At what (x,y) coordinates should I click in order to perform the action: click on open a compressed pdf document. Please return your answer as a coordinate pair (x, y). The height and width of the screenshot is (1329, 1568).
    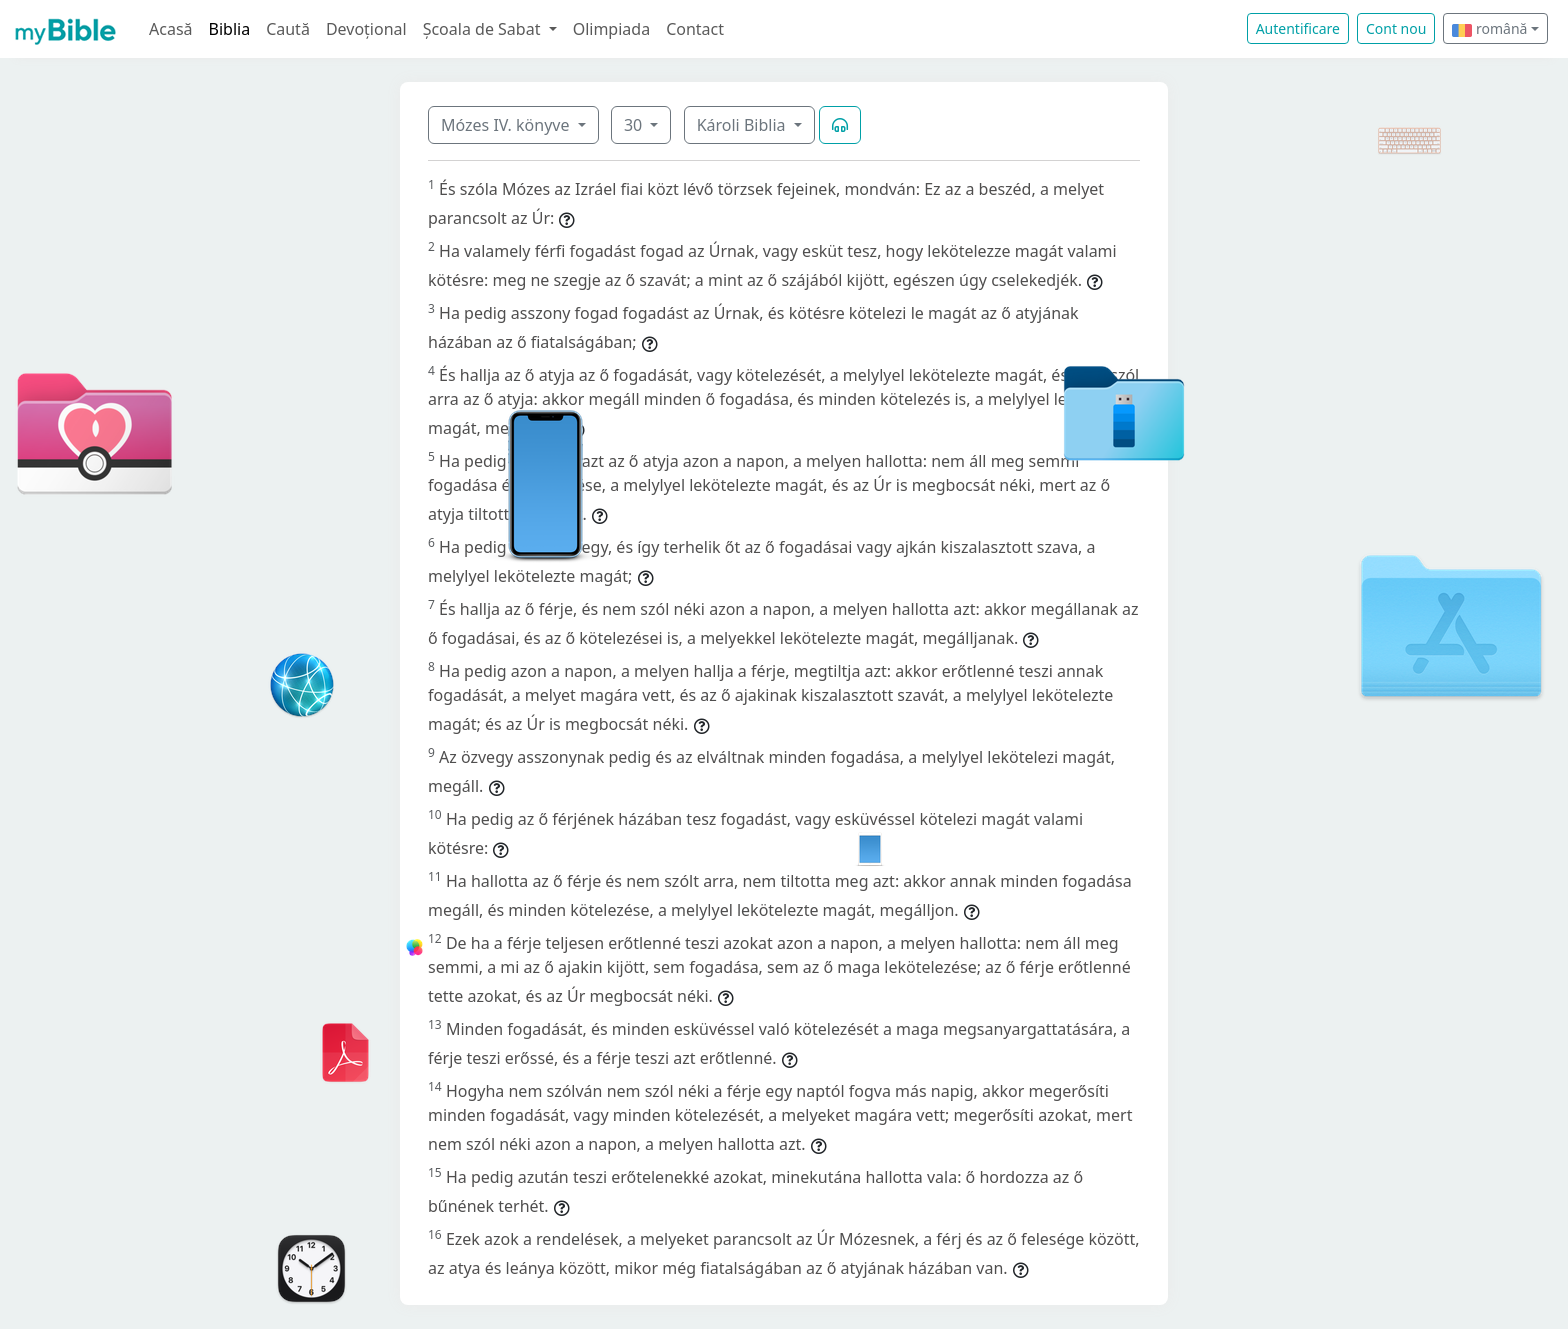
    Looking at the image, I should click on (345, 1052).